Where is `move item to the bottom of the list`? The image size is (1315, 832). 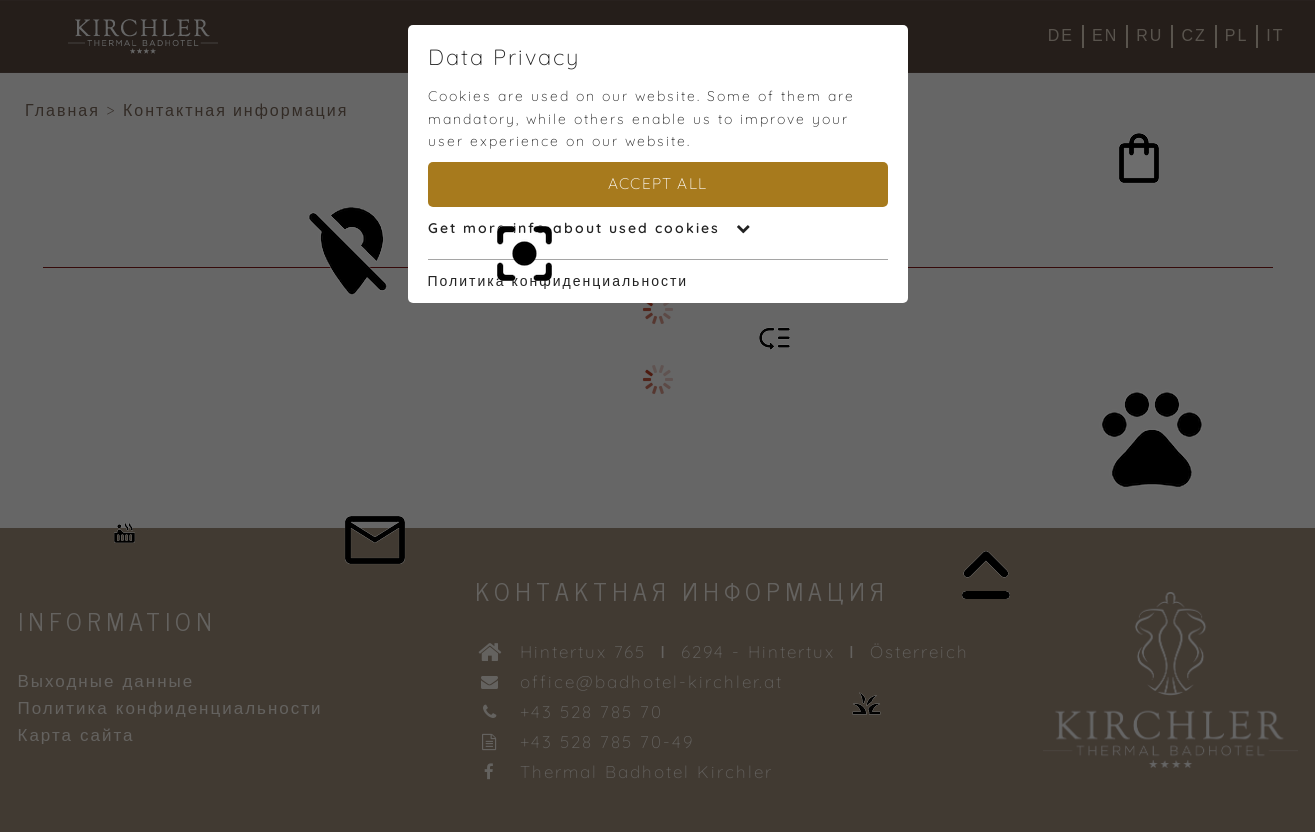
move item to the bottom of the list is located at coordinates (774, 338).